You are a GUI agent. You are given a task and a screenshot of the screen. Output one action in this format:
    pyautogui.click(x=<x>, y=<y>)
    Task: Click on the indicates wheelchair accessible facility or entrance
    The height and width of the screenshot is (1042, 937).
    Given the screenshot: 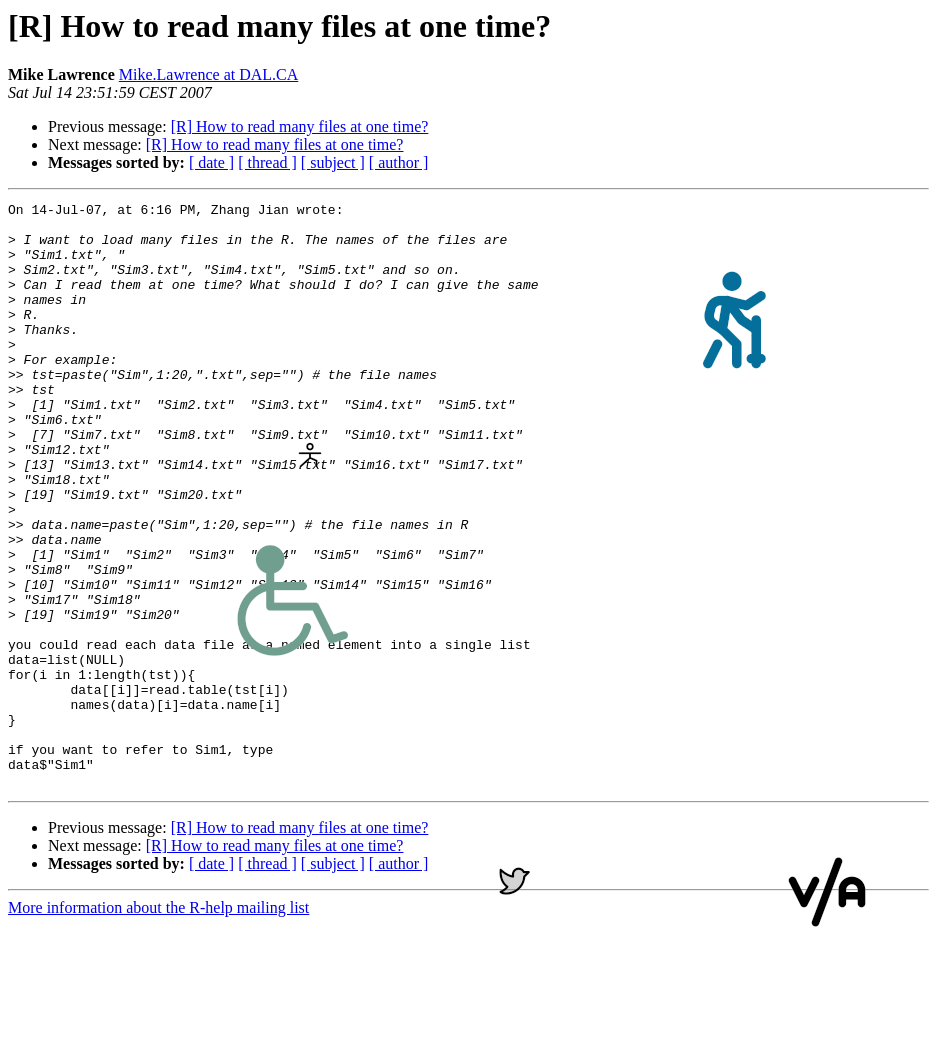 What is the action you would take?
    pyautogui.click(x=282, y=602)
    